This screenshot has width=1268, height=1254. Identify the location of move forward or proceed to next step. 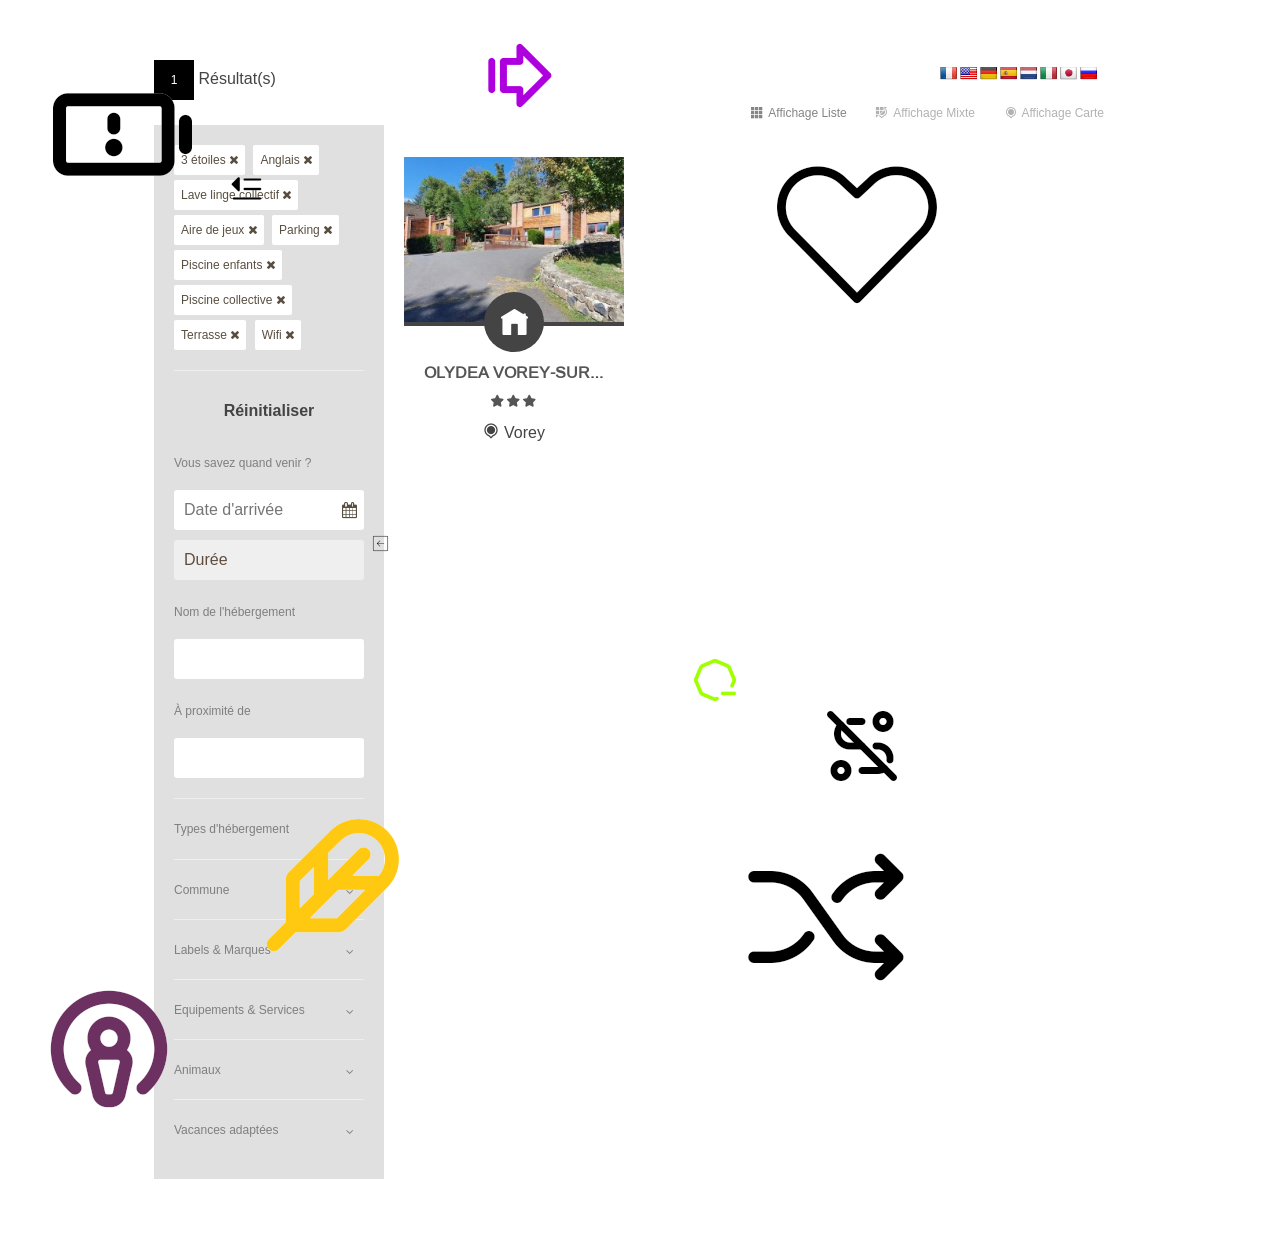
(517, 75).